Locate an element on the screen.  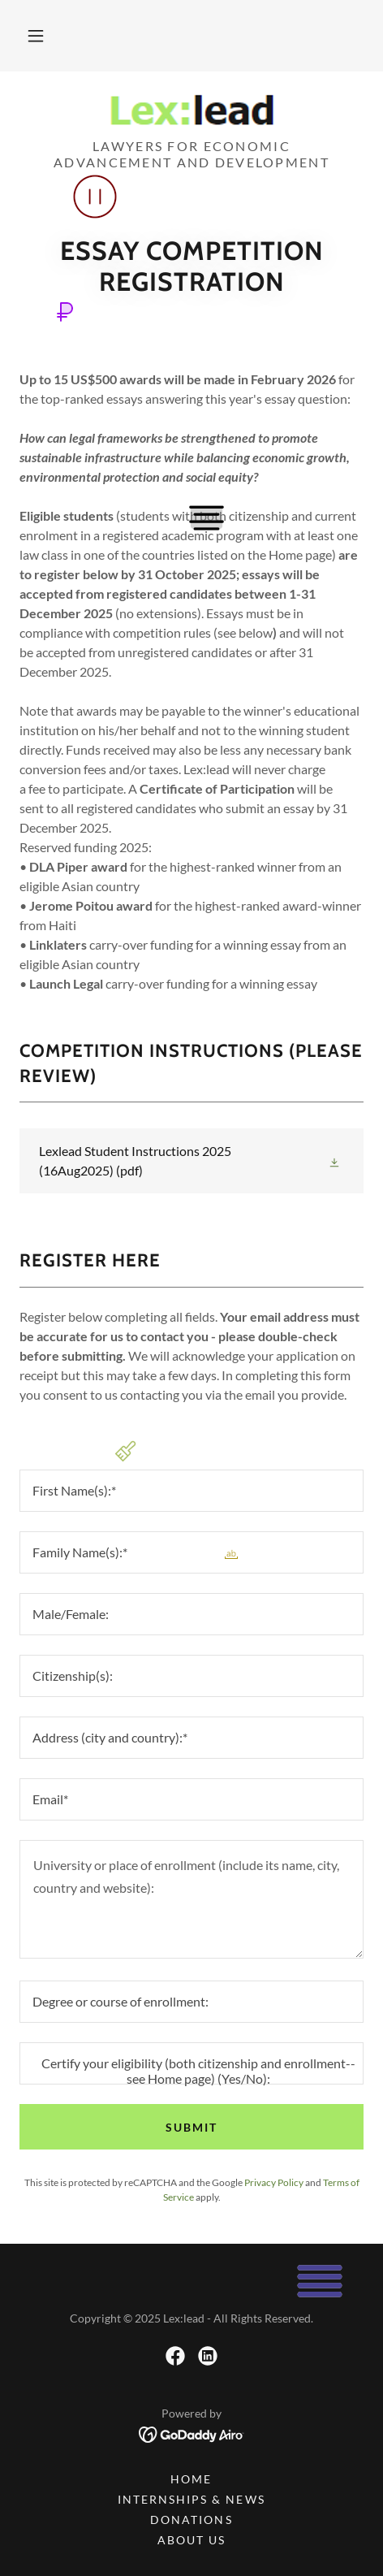
center align text is located at coordinates (206, 518).